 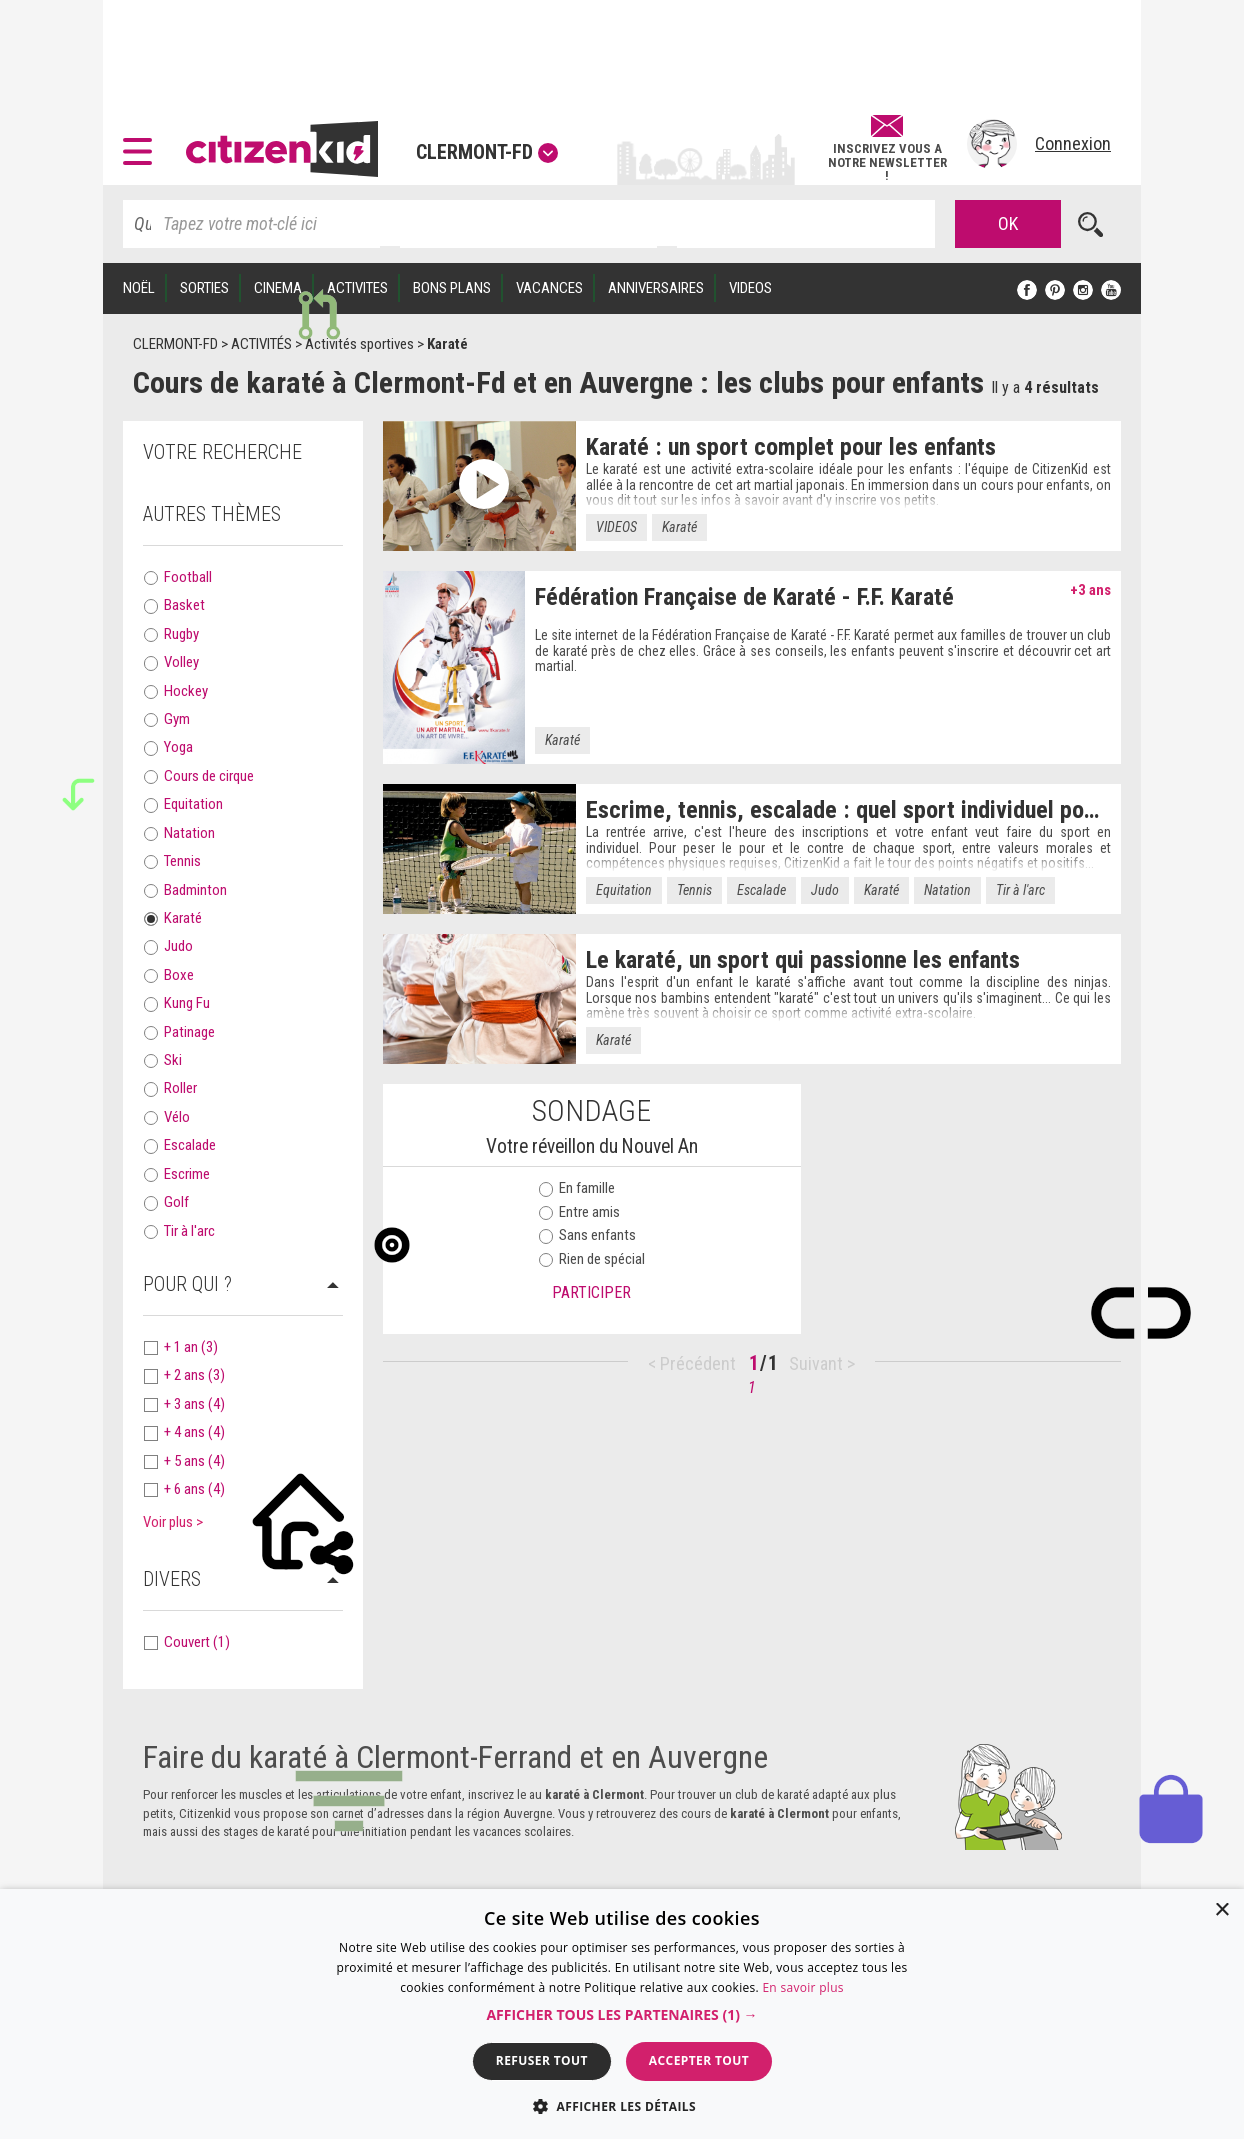 I want to click on disconnect or remove a linked account, so click(x=1141, y=1313).